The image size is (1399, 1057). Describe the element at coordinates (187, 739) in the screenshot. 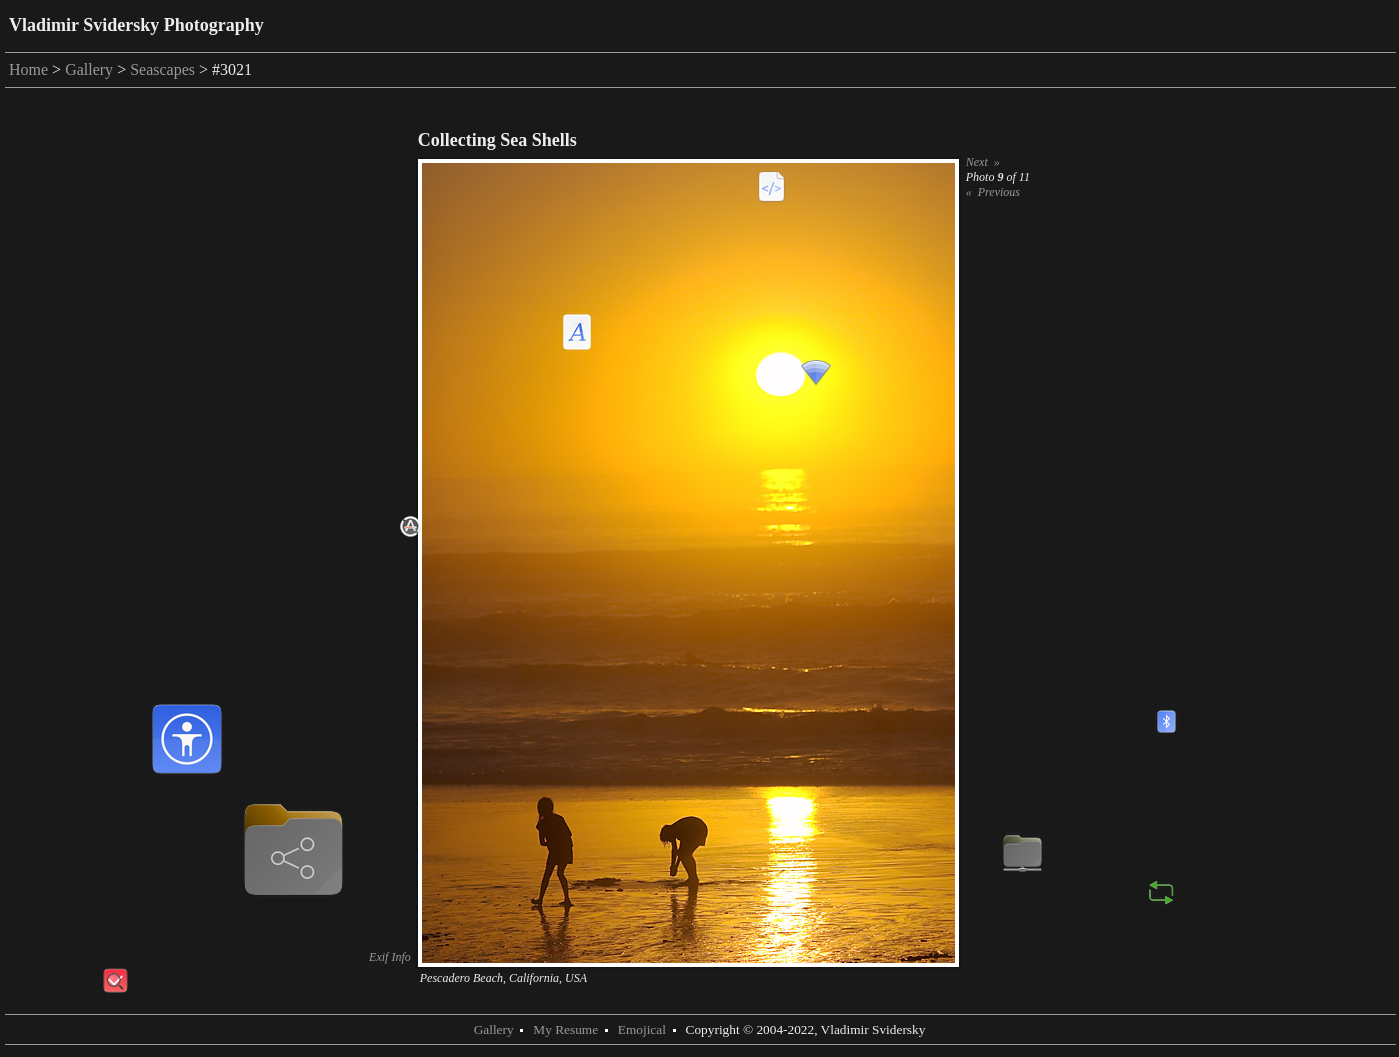

I see `access accessibility settings` at that location.